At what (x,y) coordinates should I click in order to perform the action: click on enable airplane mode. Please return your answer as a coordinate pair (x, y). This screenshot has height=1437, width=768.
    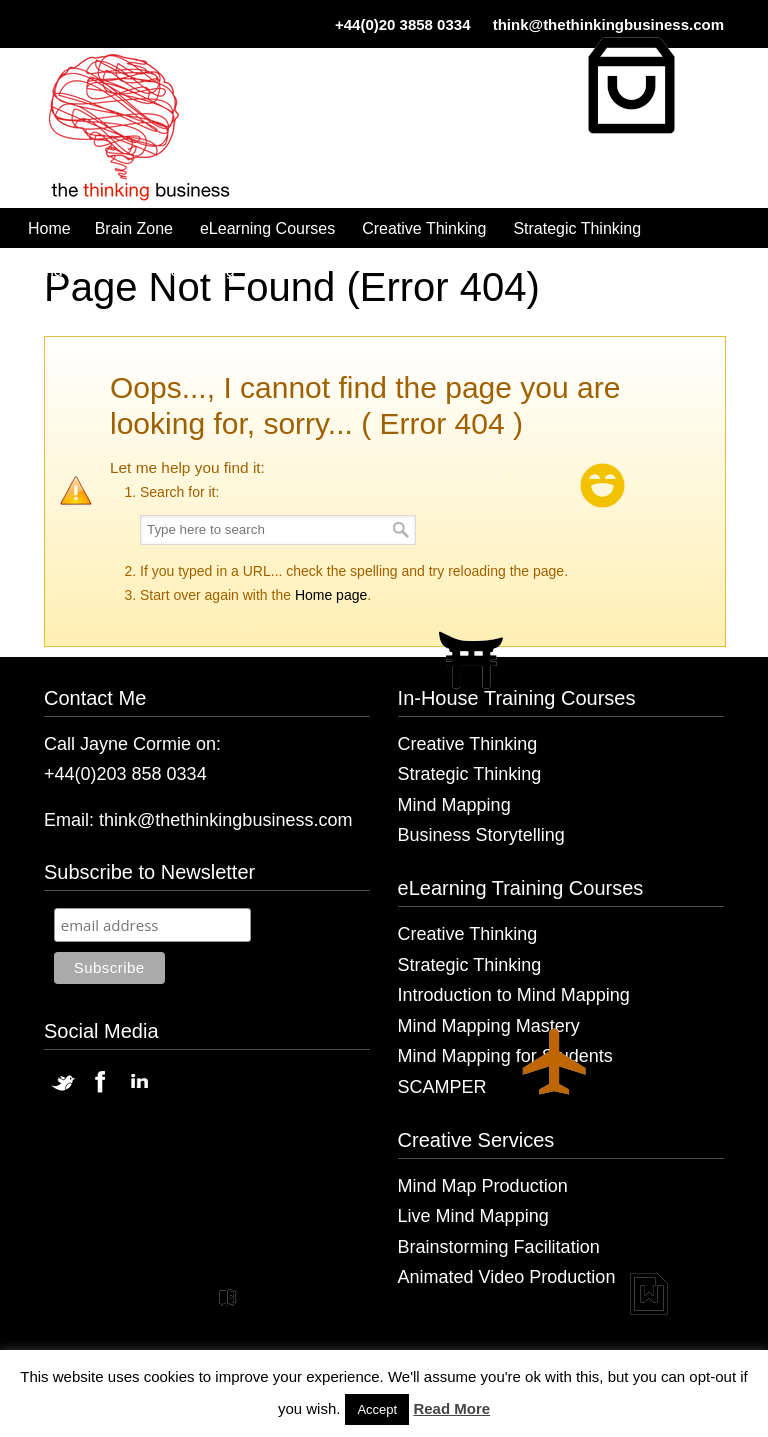
    Looking at the image, I should click on (552, 1061).